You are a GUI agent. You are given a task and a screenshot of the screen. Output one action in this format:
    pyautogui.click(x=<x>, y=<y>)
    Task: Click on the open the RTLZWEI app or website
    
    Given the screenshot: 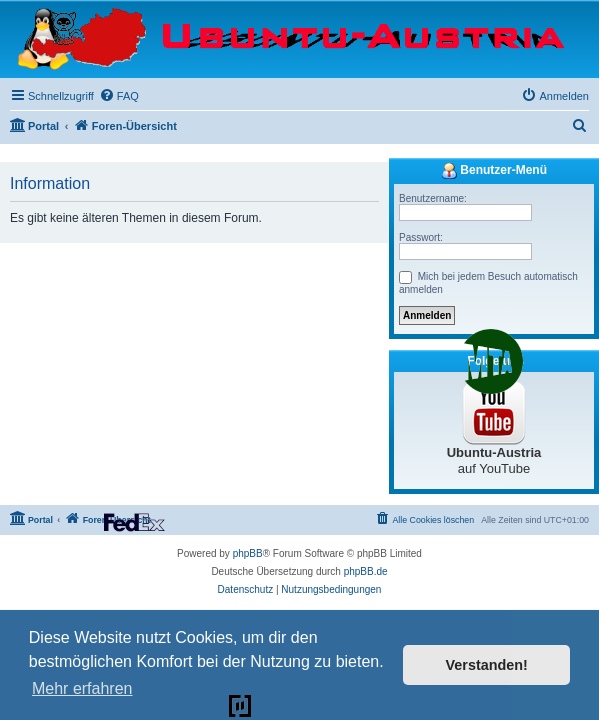 What is the action you would take?
    pyautogui.click(x=240, y=706)
    